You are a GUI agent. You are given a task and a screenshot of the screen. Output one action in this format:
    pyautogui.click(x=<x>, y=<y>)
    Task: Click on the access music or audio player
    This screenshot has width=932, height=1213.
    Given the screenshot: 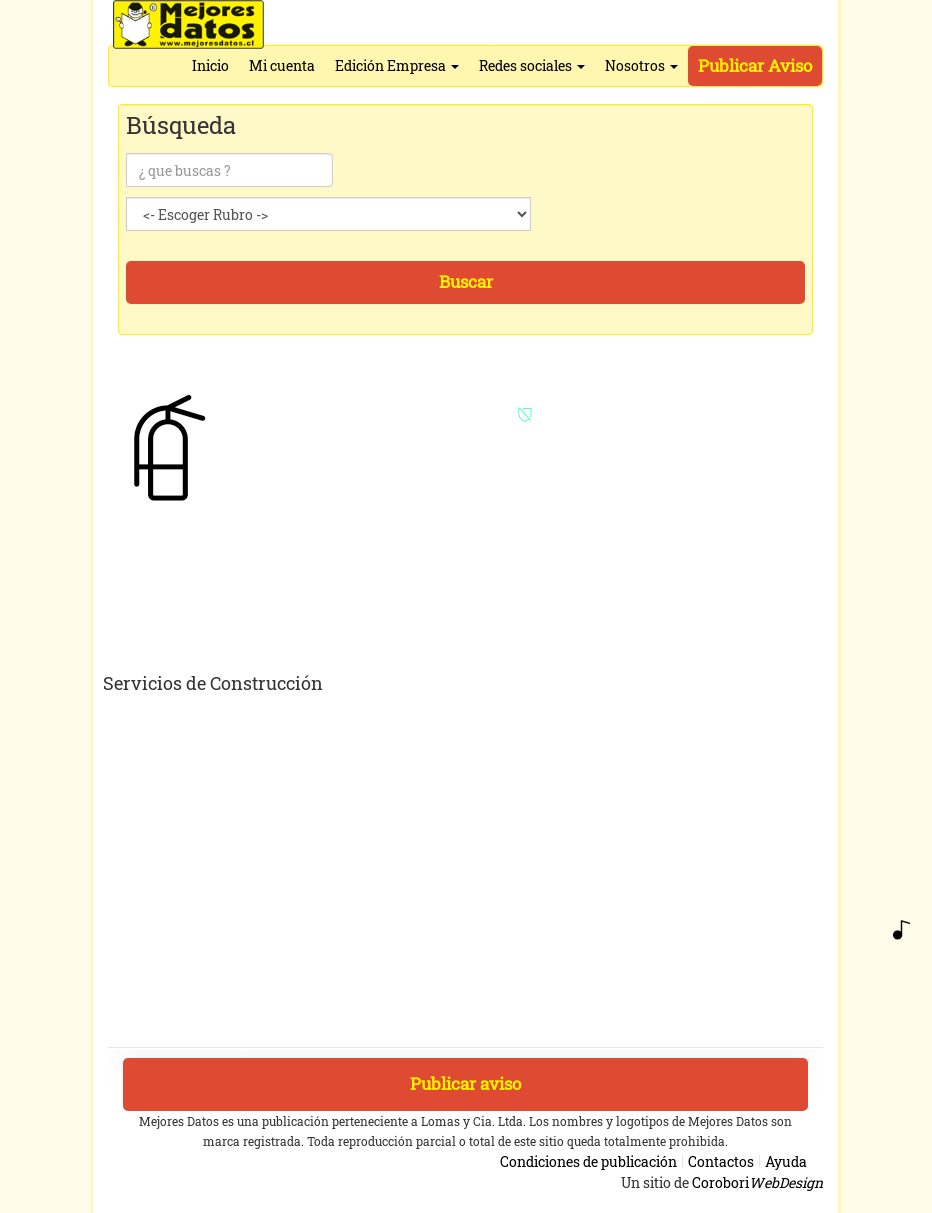 What is the action you would take?
    pyautogui.click(x=901, y=929)
    